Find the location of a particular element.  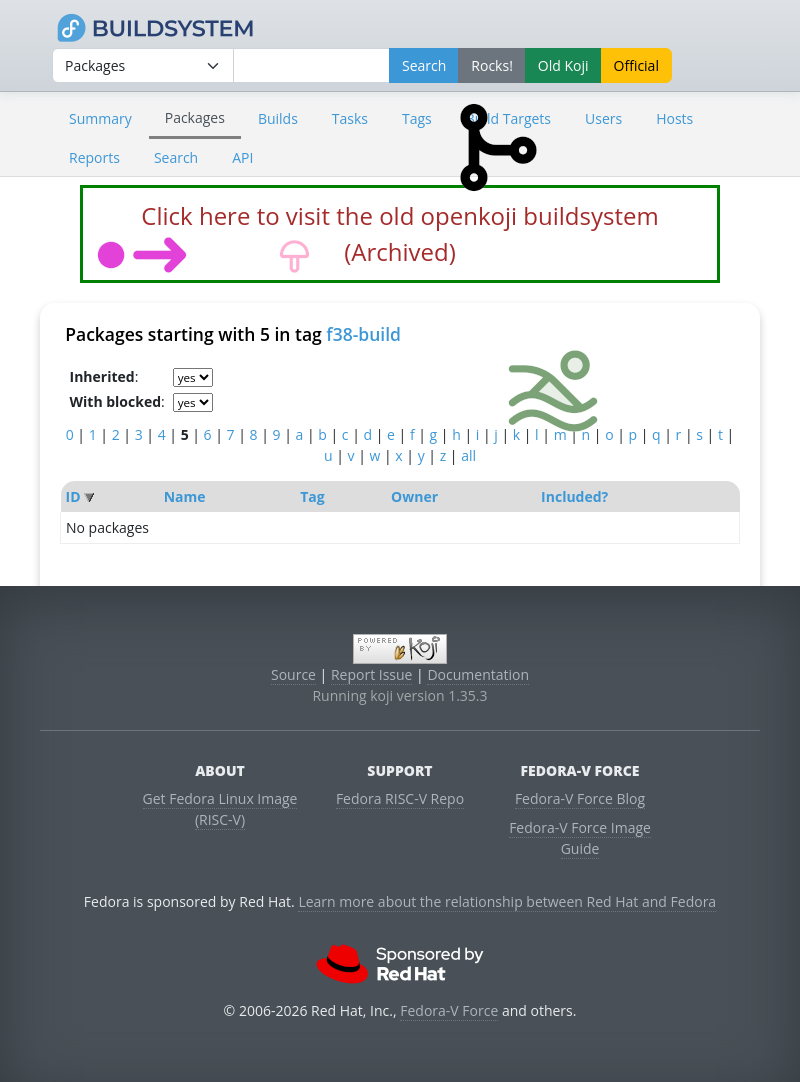

indicates swimming pool or aquatic facilities nearby is located at coordinates (553, 391).